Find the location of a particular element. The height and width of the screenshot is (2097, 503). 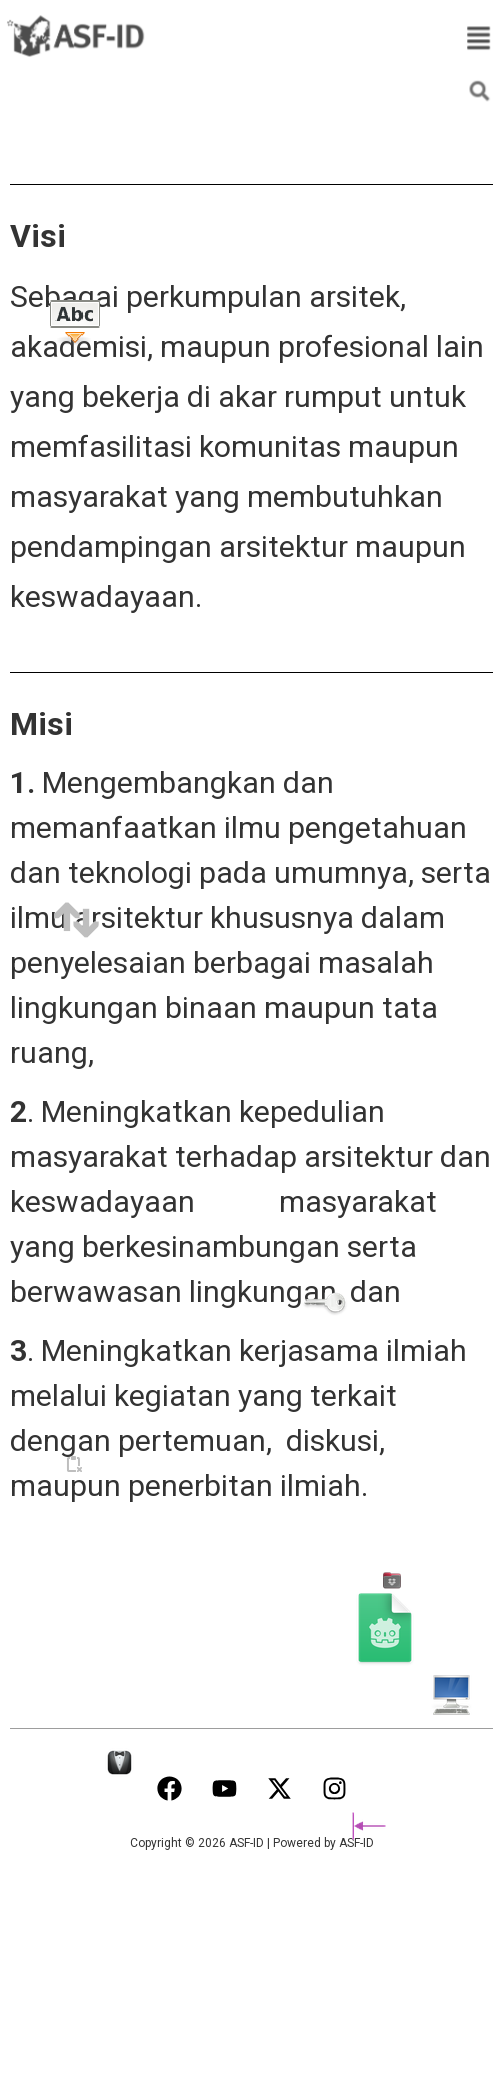

sync or refresh email inbox is located at coordinates (76, 921).